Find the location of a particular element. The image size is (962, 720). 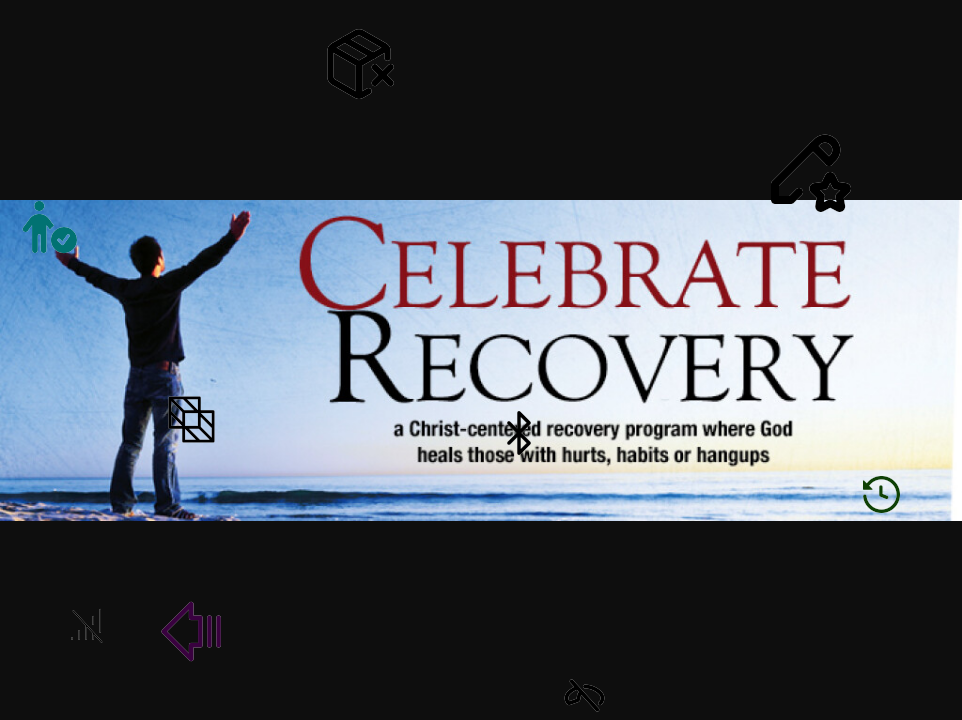

toggle bluetooth connectivity is located at coordinates (519, 433).